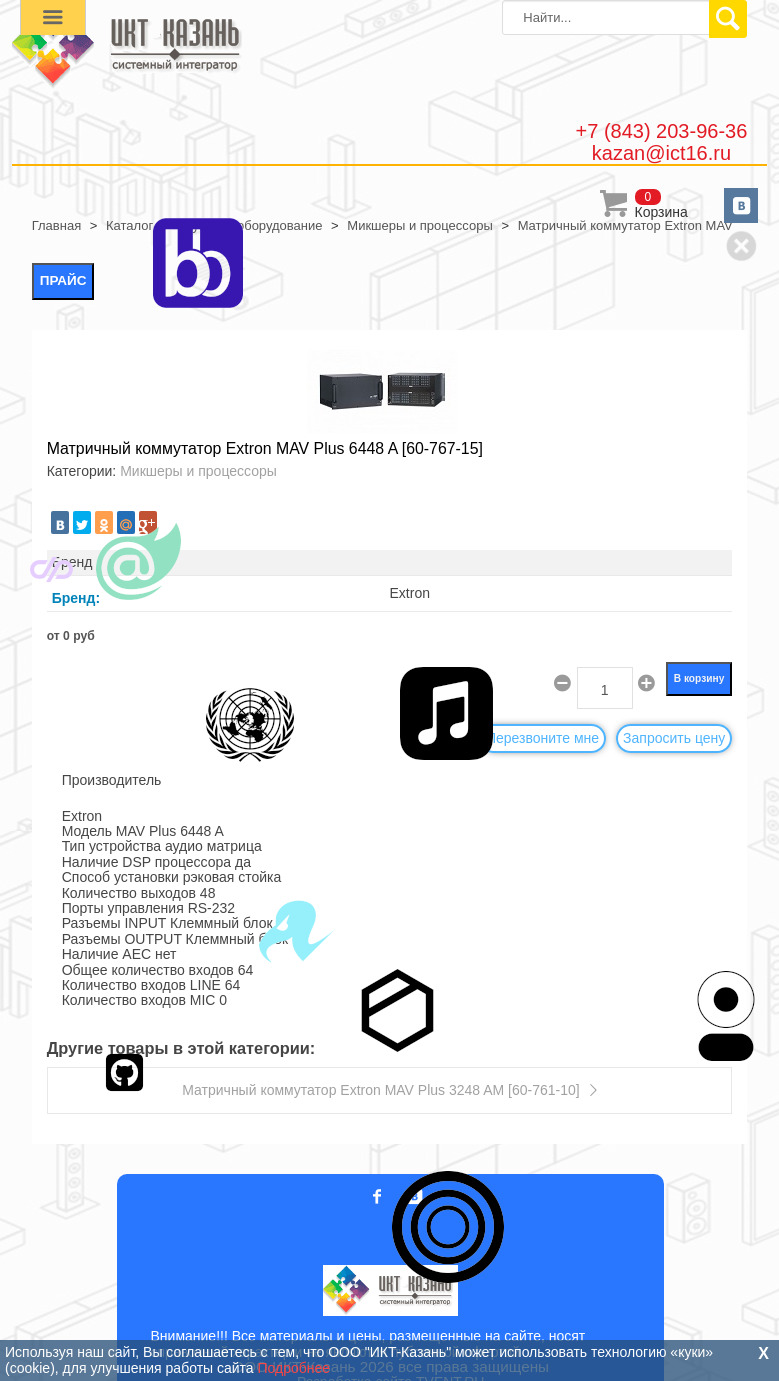 The width and height of the screenshot is (779, 1381). What do you see at coordinates (124, 1072) in the screenshot?
I see `view project on github` at bounding box center [124, 1072].